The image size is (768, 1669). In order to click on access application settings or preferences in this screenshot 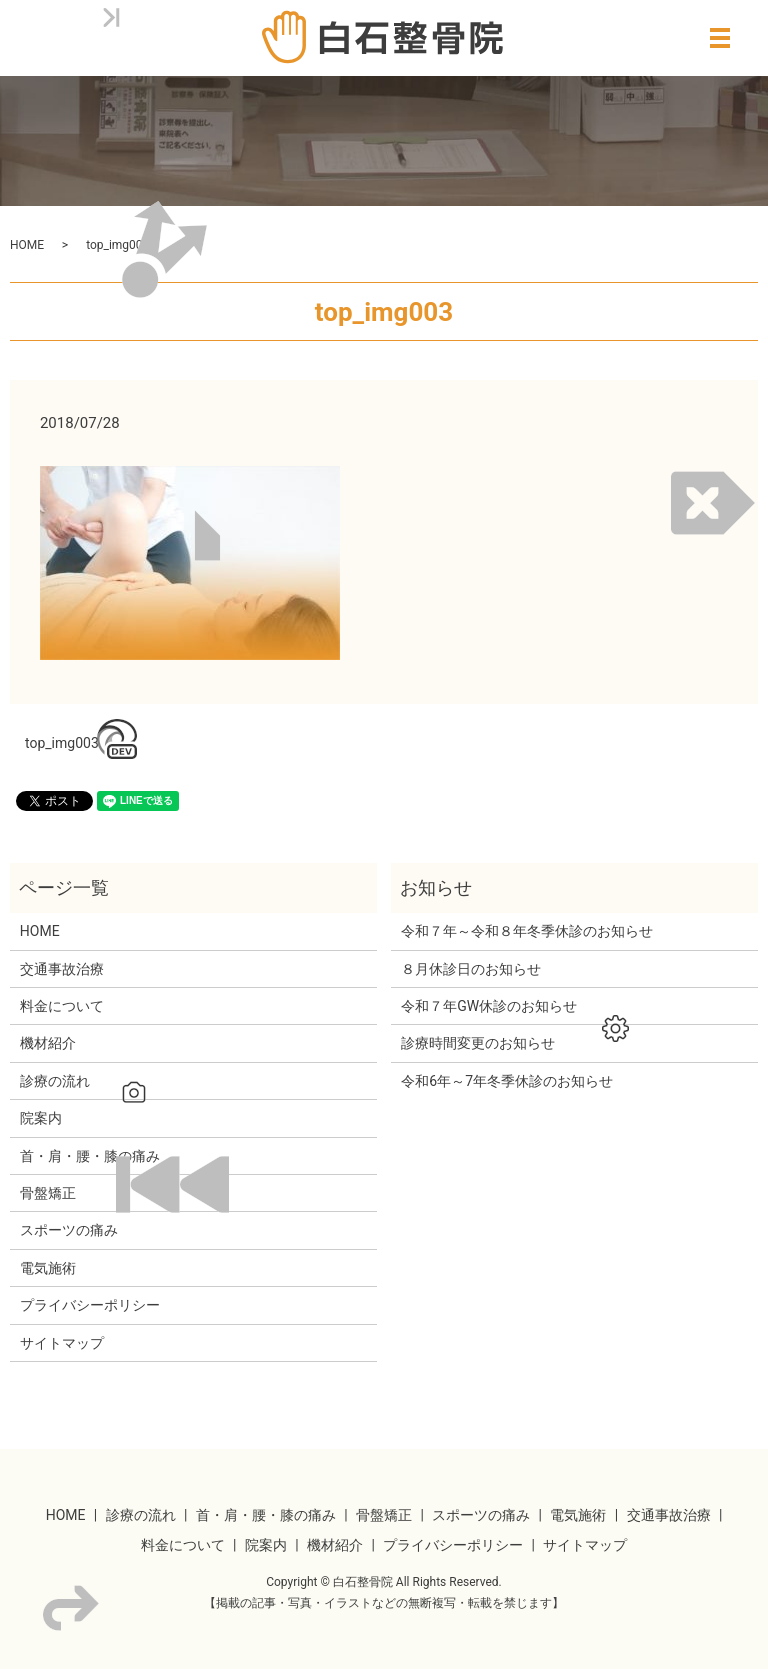, I will do `click(615, 1028)`.